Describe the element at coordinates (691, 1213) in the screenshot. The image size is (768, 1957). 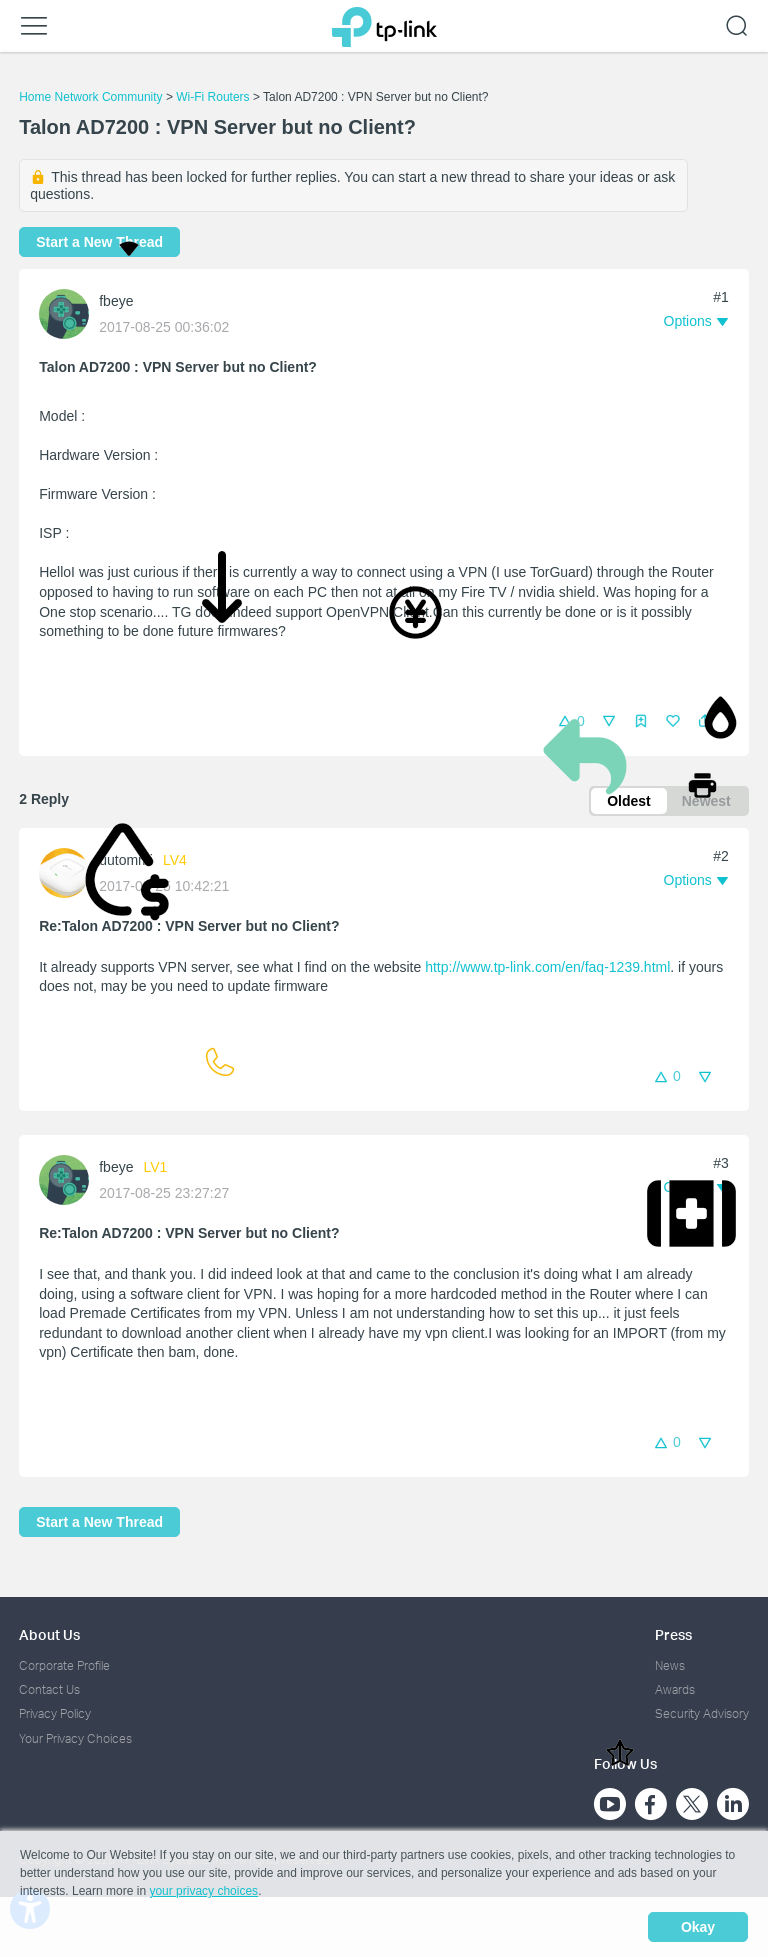
I see `access first aid or medical help resources` at that location.